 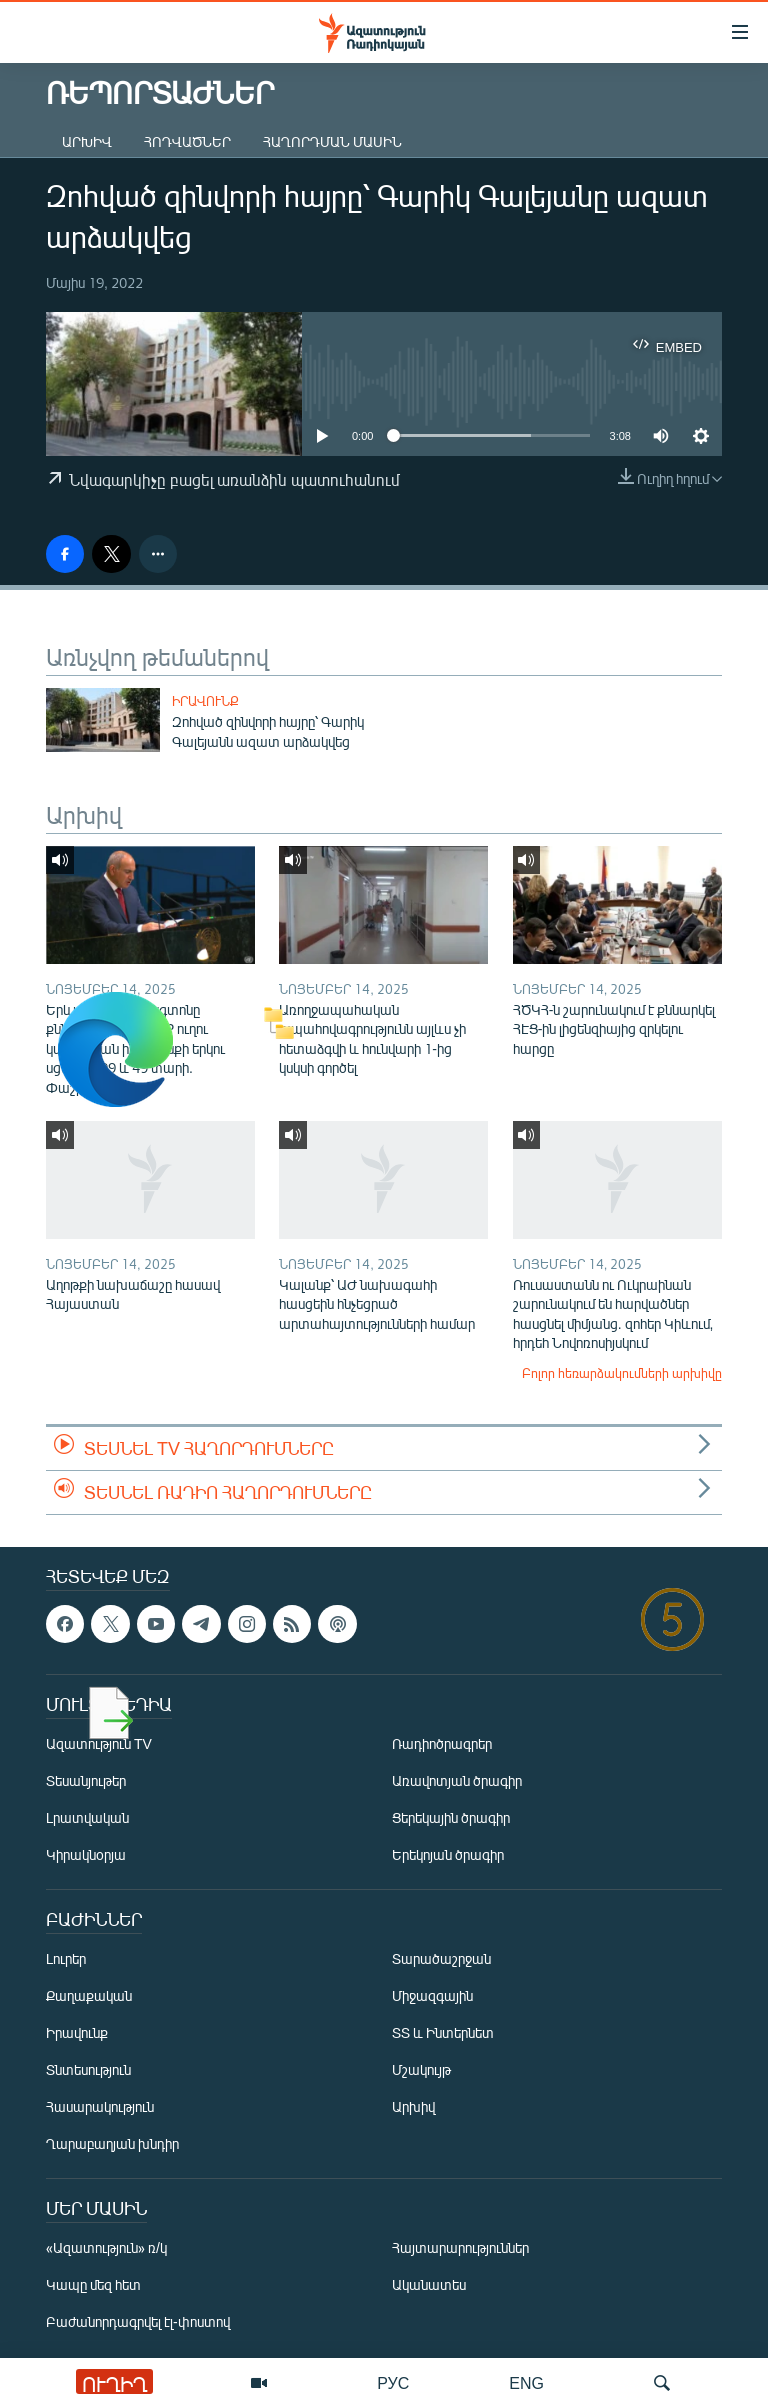 What do you see at coordinates (115, 1049) in the screenshot?
I see `open Microsoft Edge browser` at bounding box center [115, 1049].